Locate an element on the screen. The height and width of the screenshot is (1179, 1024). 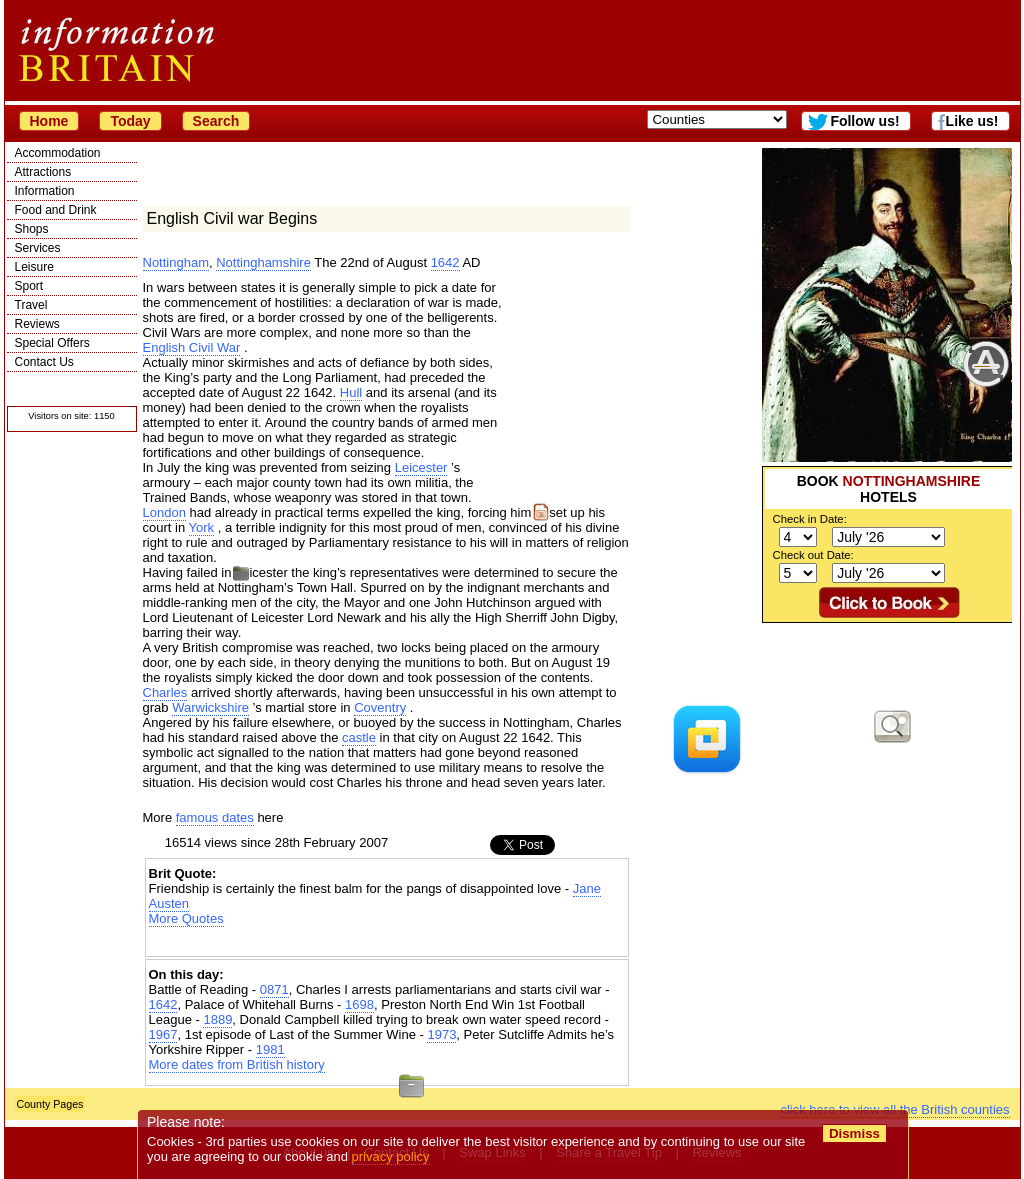
open the software update application is located at coordinates (986, 364).